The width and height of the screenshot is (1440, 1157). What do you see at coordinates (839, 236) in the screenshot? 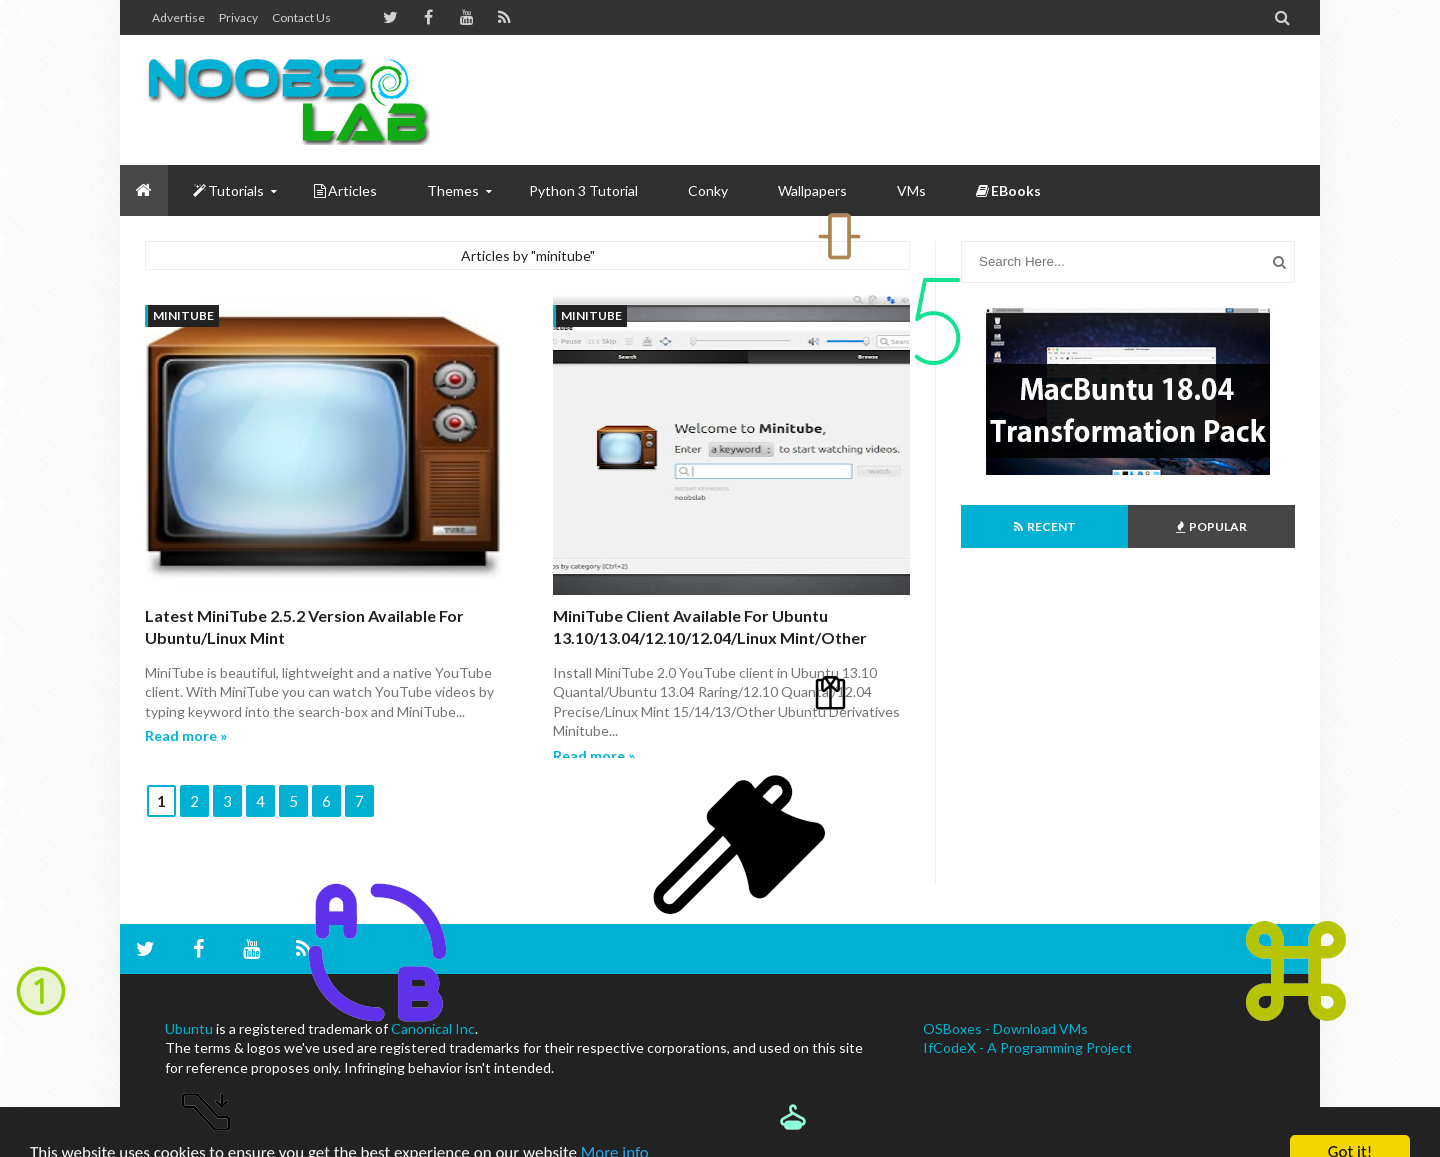
I see `align object to vertical center` at bounding box center [839, 236].